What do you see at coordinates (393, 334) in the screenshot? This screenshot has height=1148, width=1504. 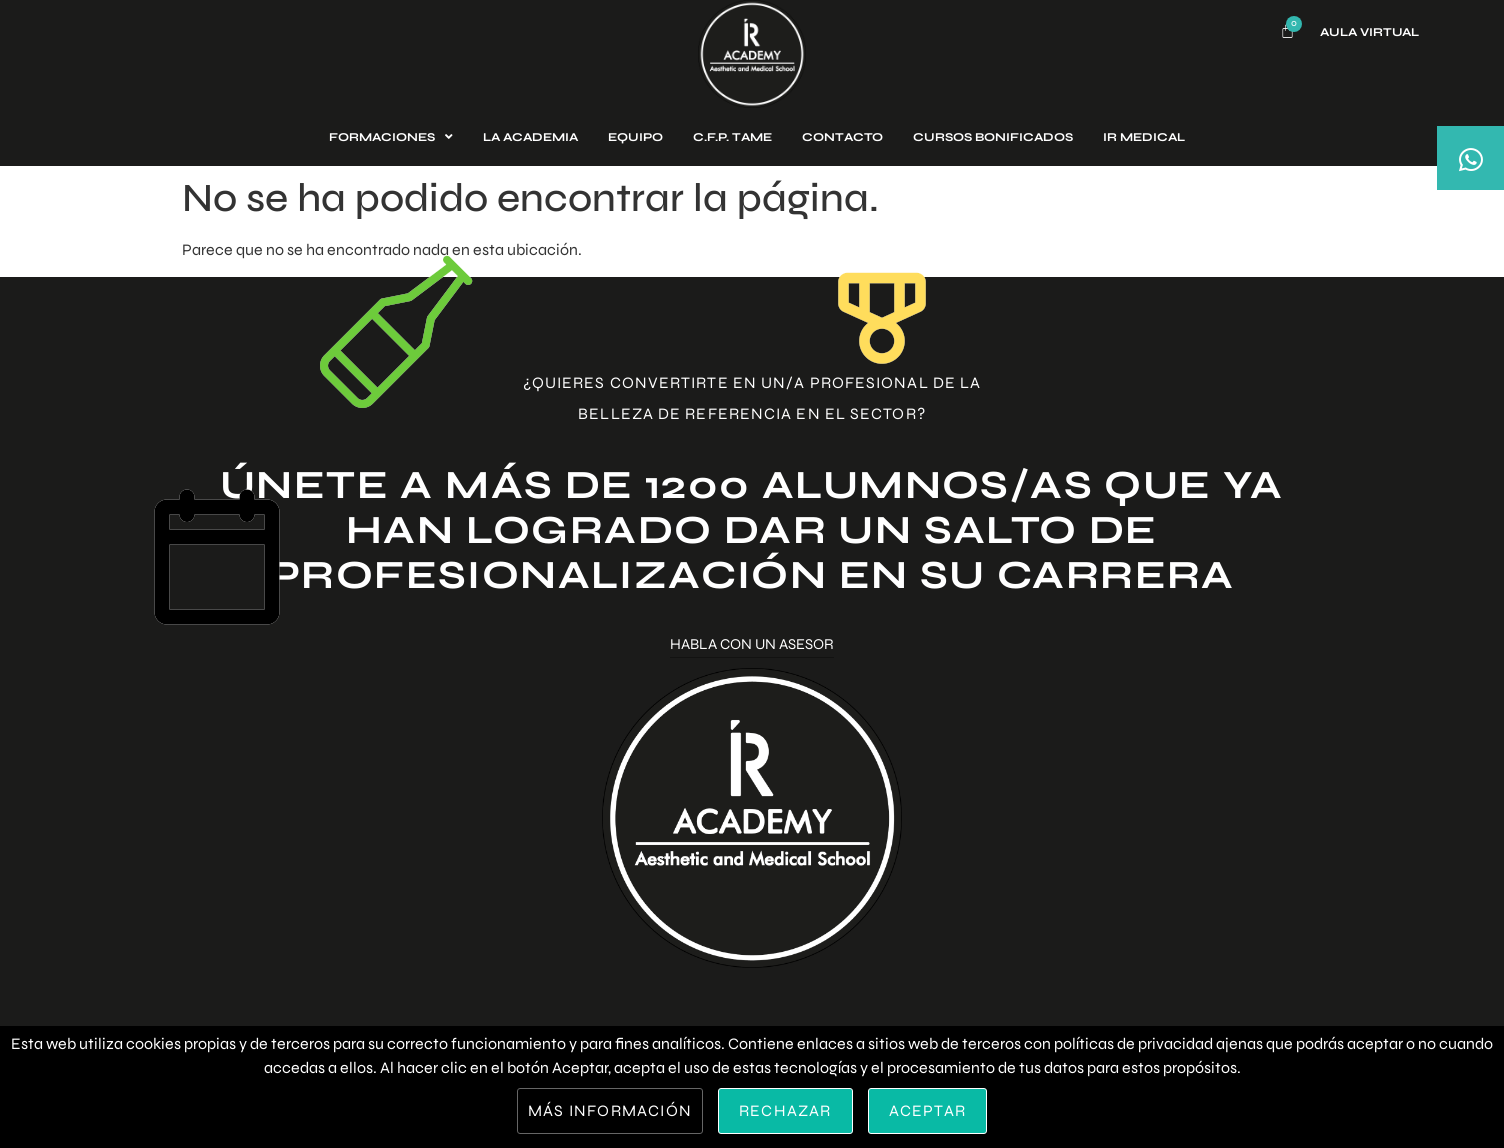 I see `browse bars or breweries nearby` at bounding box center [393, 334].